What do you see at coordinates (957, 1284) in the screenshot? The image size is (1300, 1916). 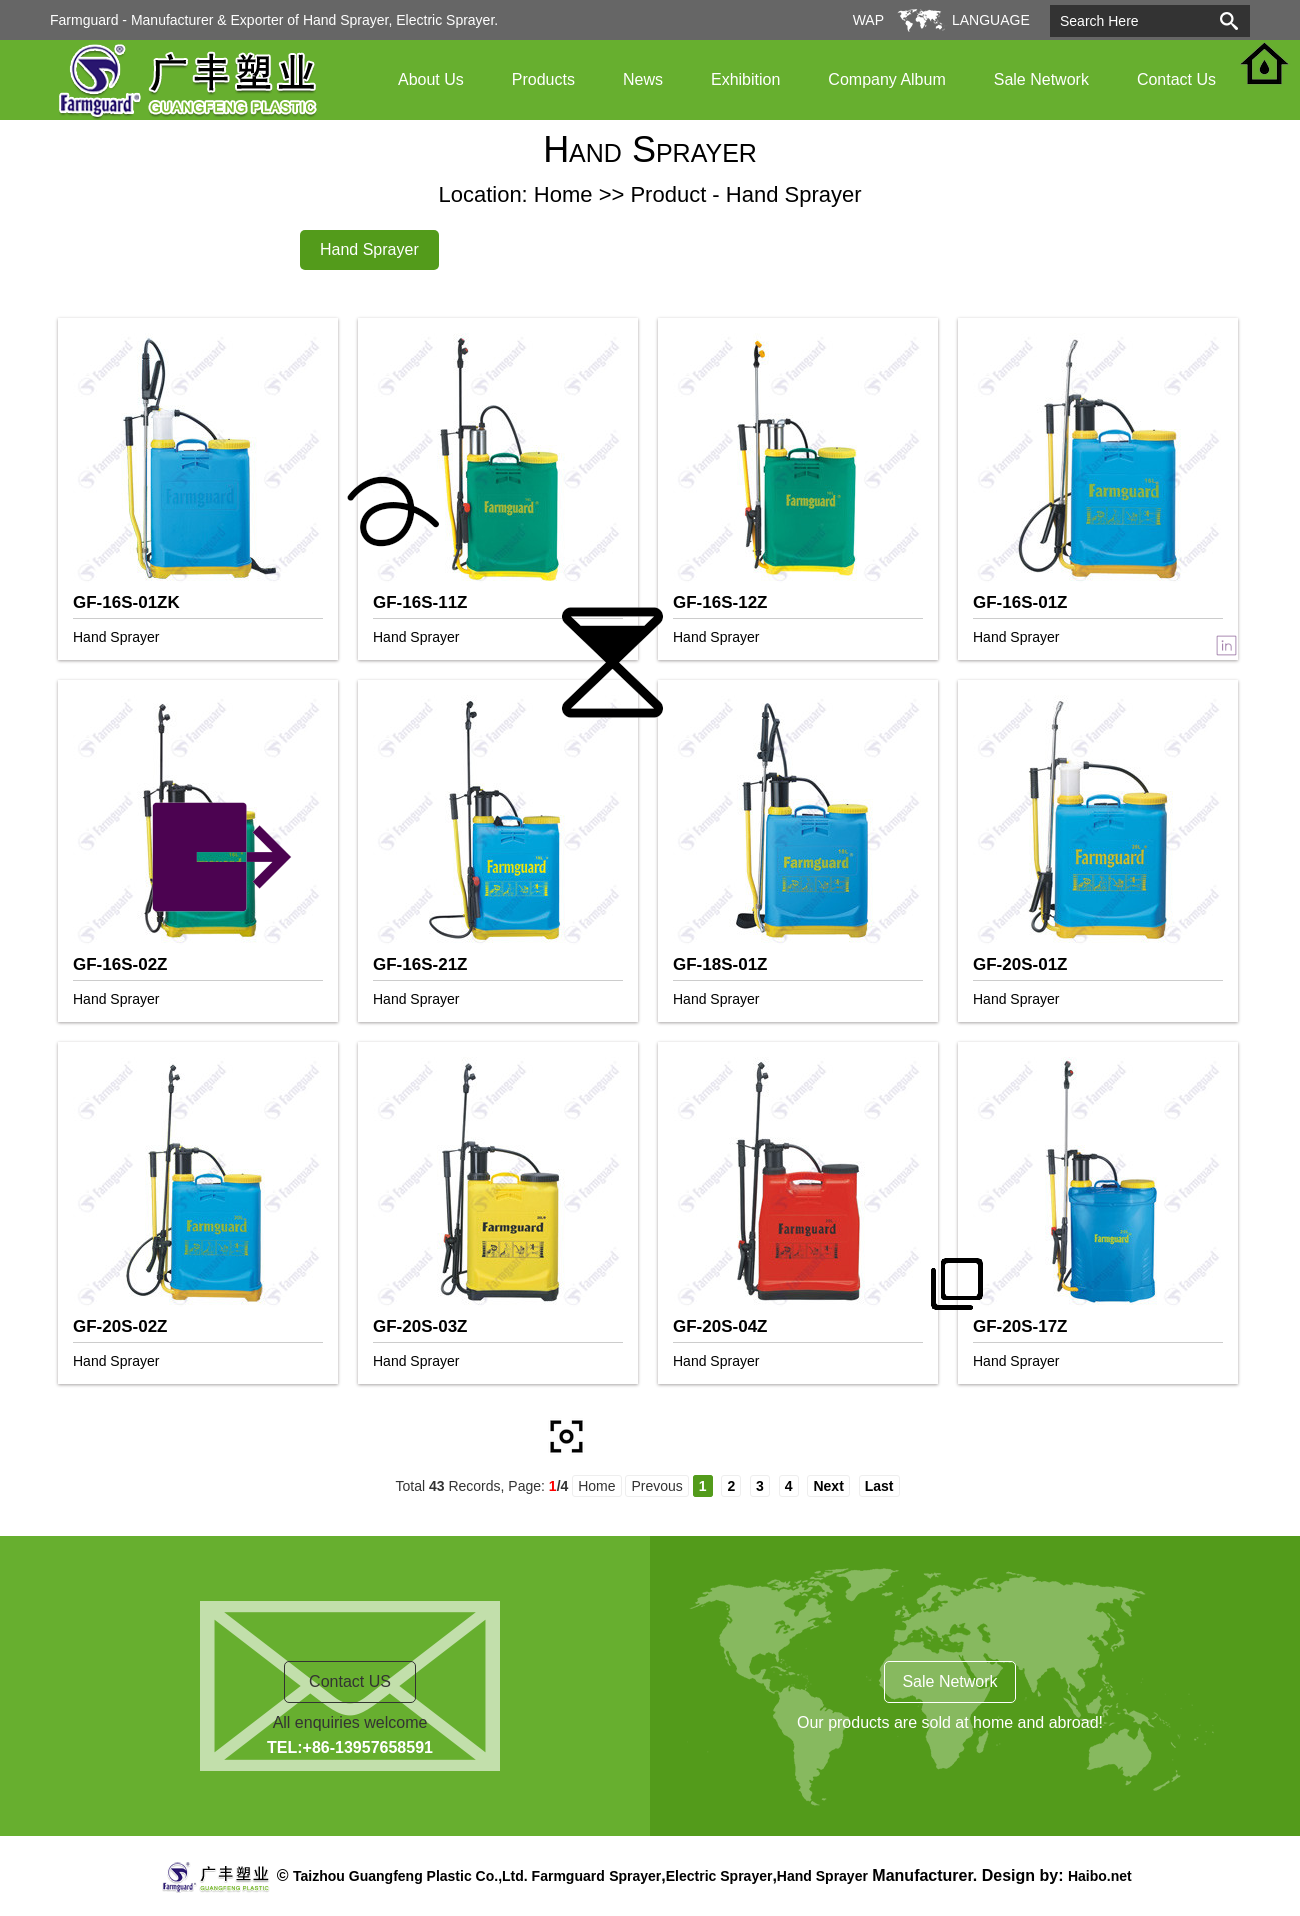 I see `view multiple layers or stacked items` at bounding box center [957, 1284].